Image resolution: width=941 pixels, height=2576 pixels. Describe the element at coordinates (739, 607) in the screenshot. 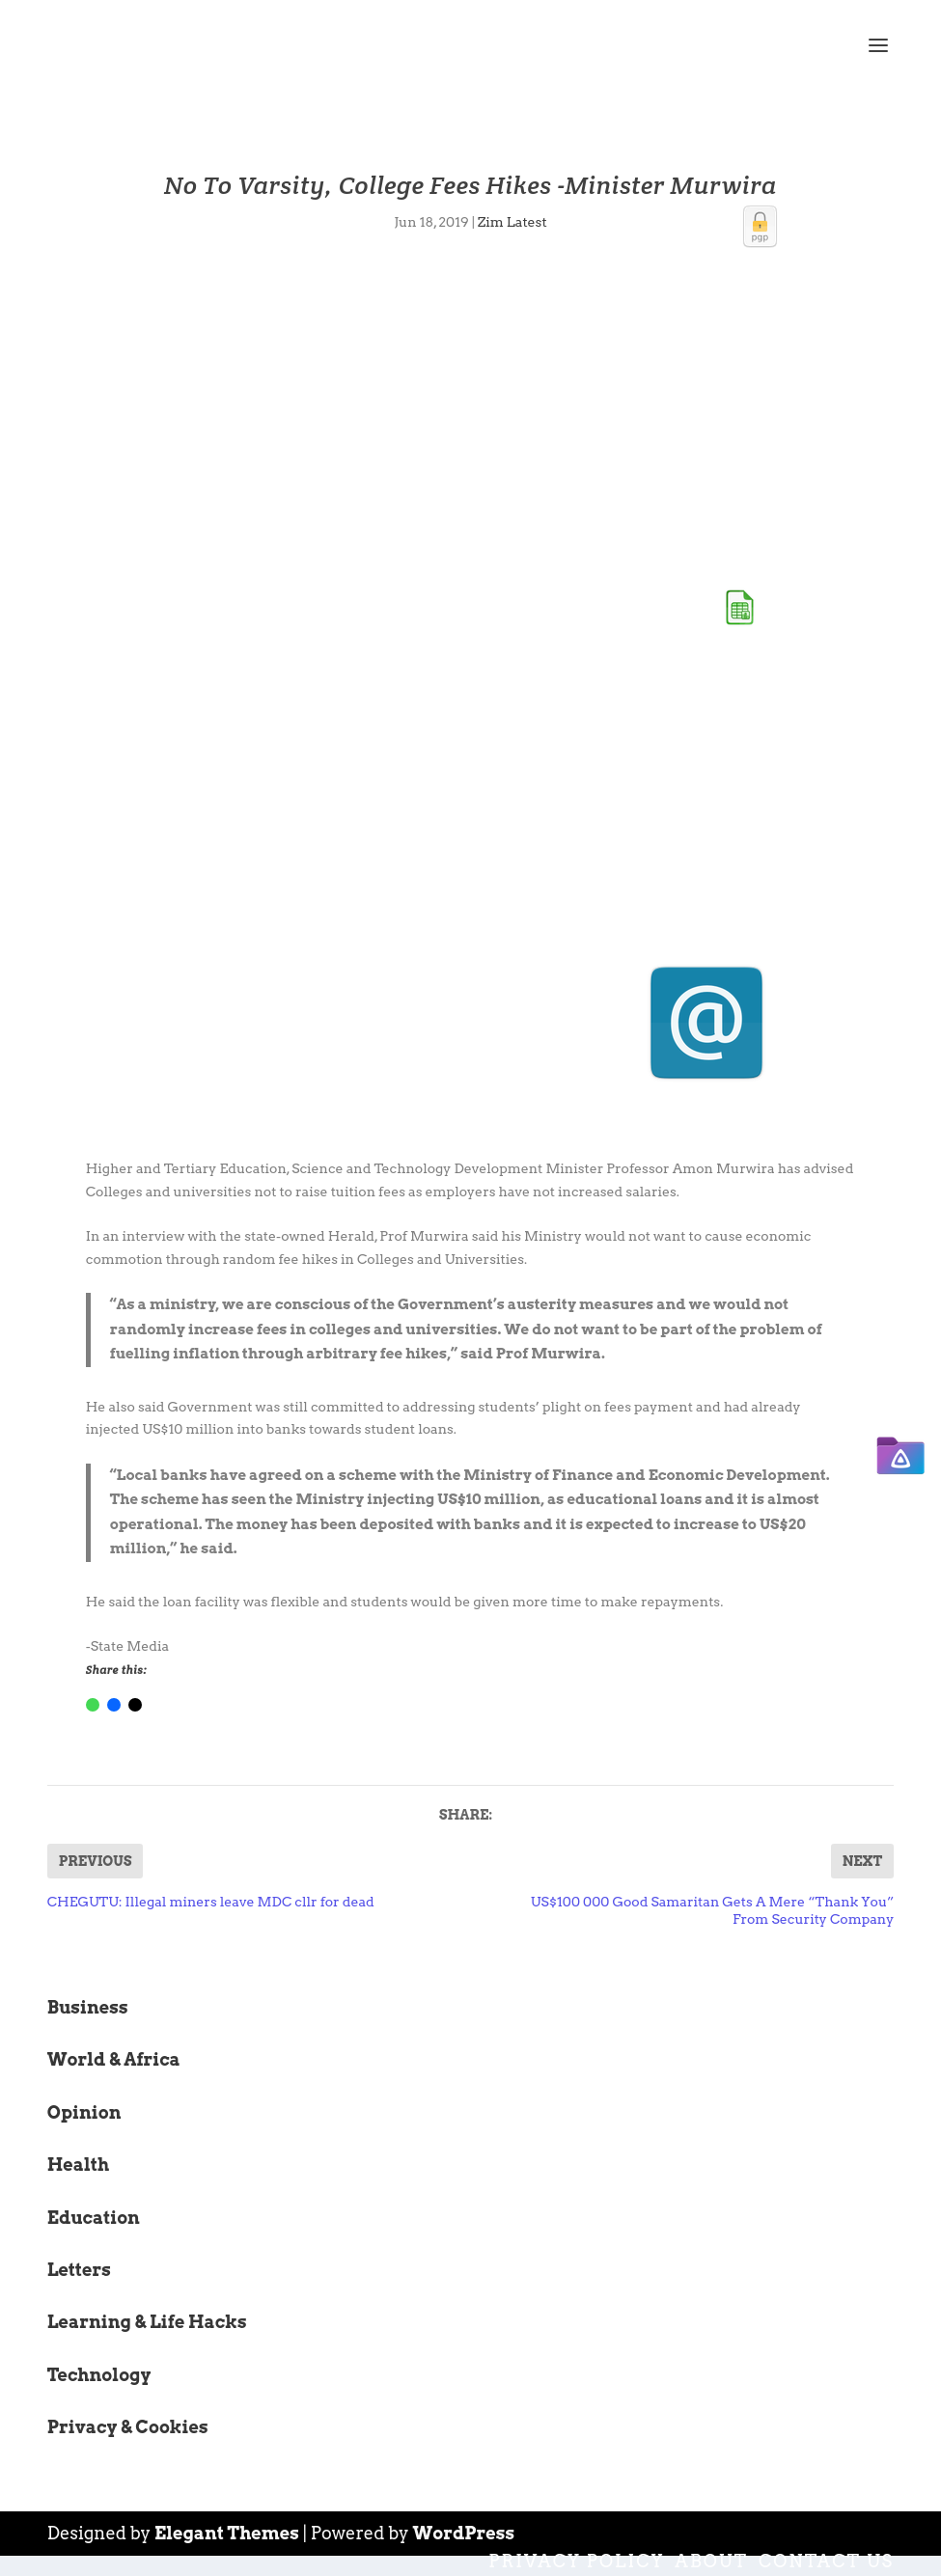

I see `open a libreoffice calc spreadsheet file` at that location.